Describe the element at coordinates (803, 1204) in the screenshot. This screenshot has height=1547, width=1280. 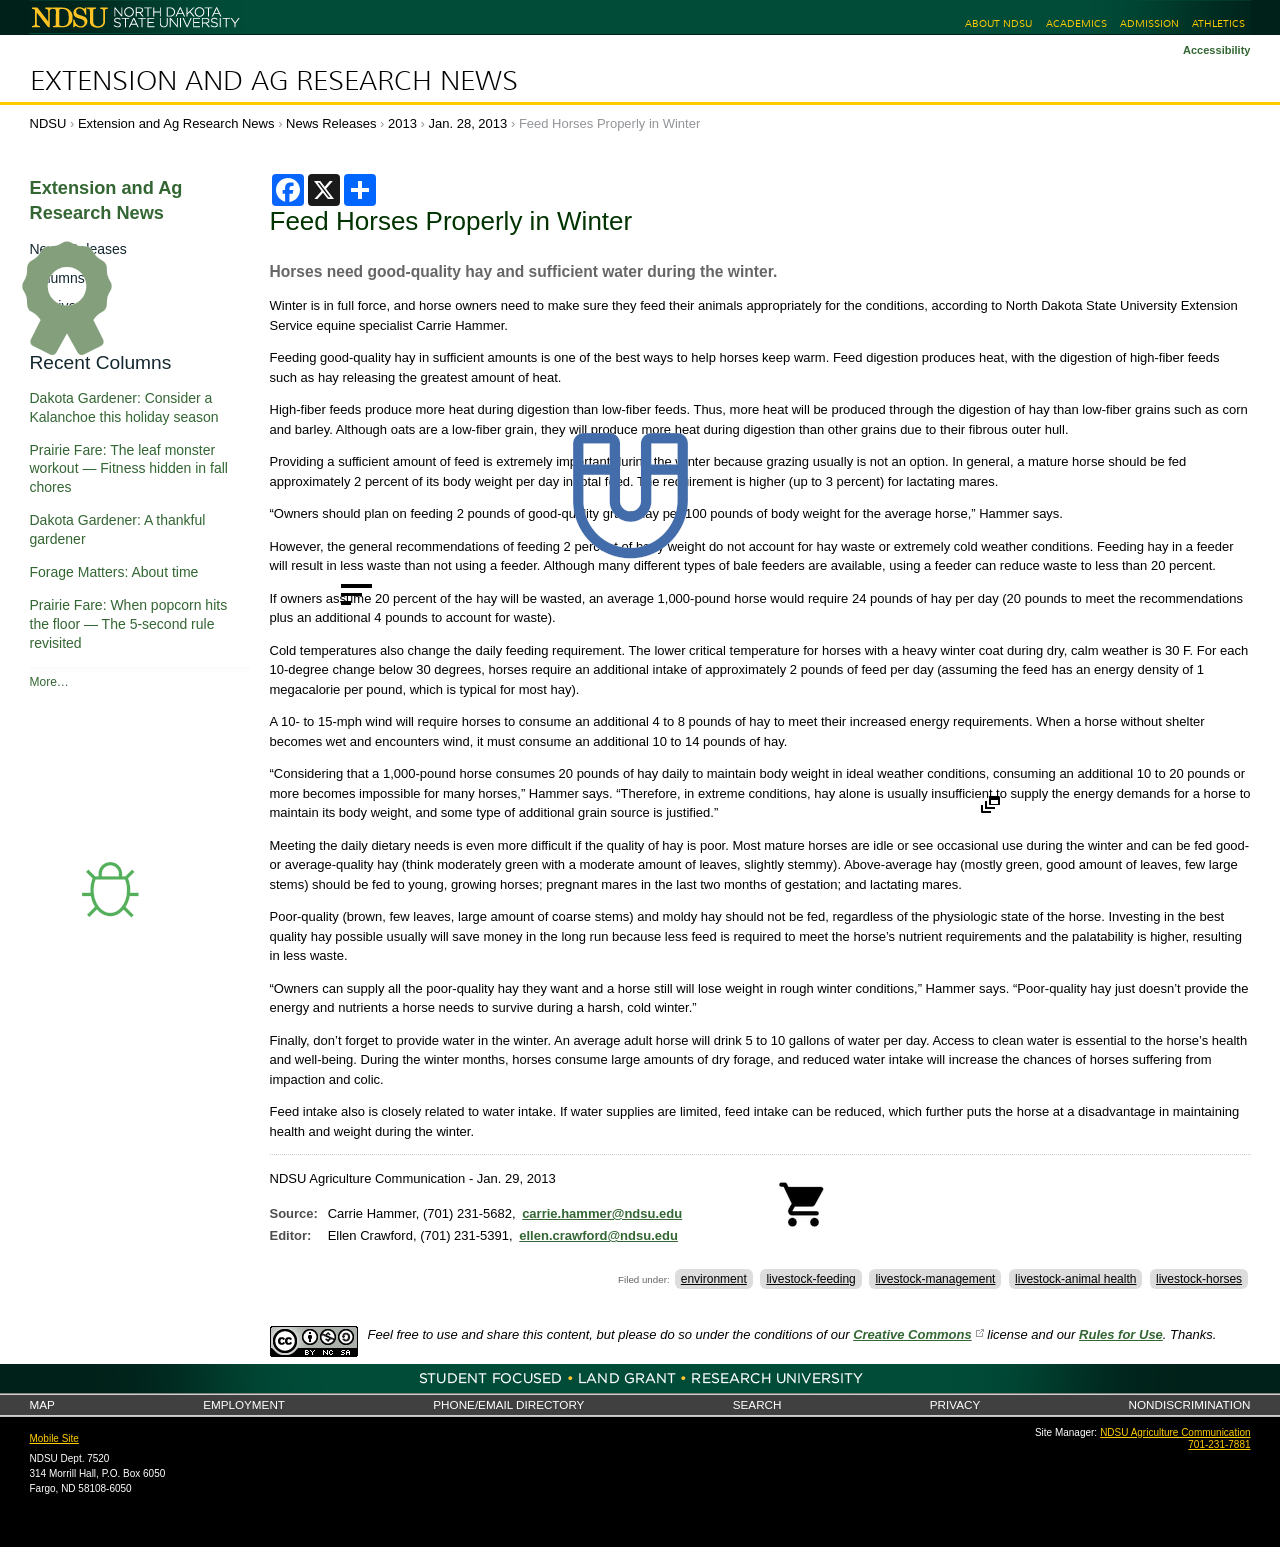
I see `view nearby grocery stores` at that location.